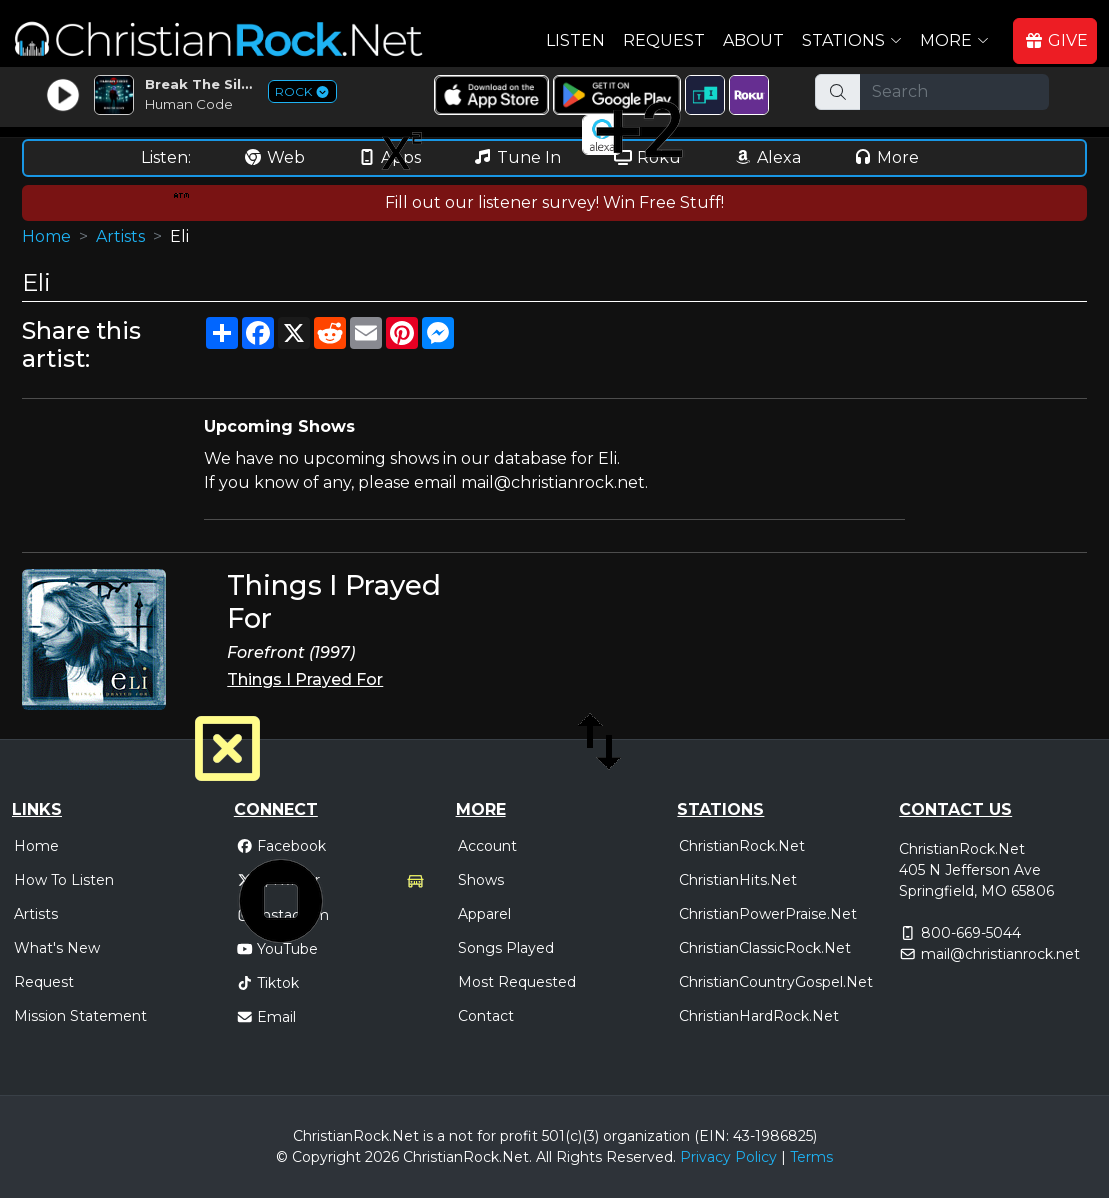 The width and height of the screenshot is (1109, 1198). What do you see at coordinates (599, 741) in the screenshot?
I see `swap or reorder items vertically` at bounding box center [599, 741].